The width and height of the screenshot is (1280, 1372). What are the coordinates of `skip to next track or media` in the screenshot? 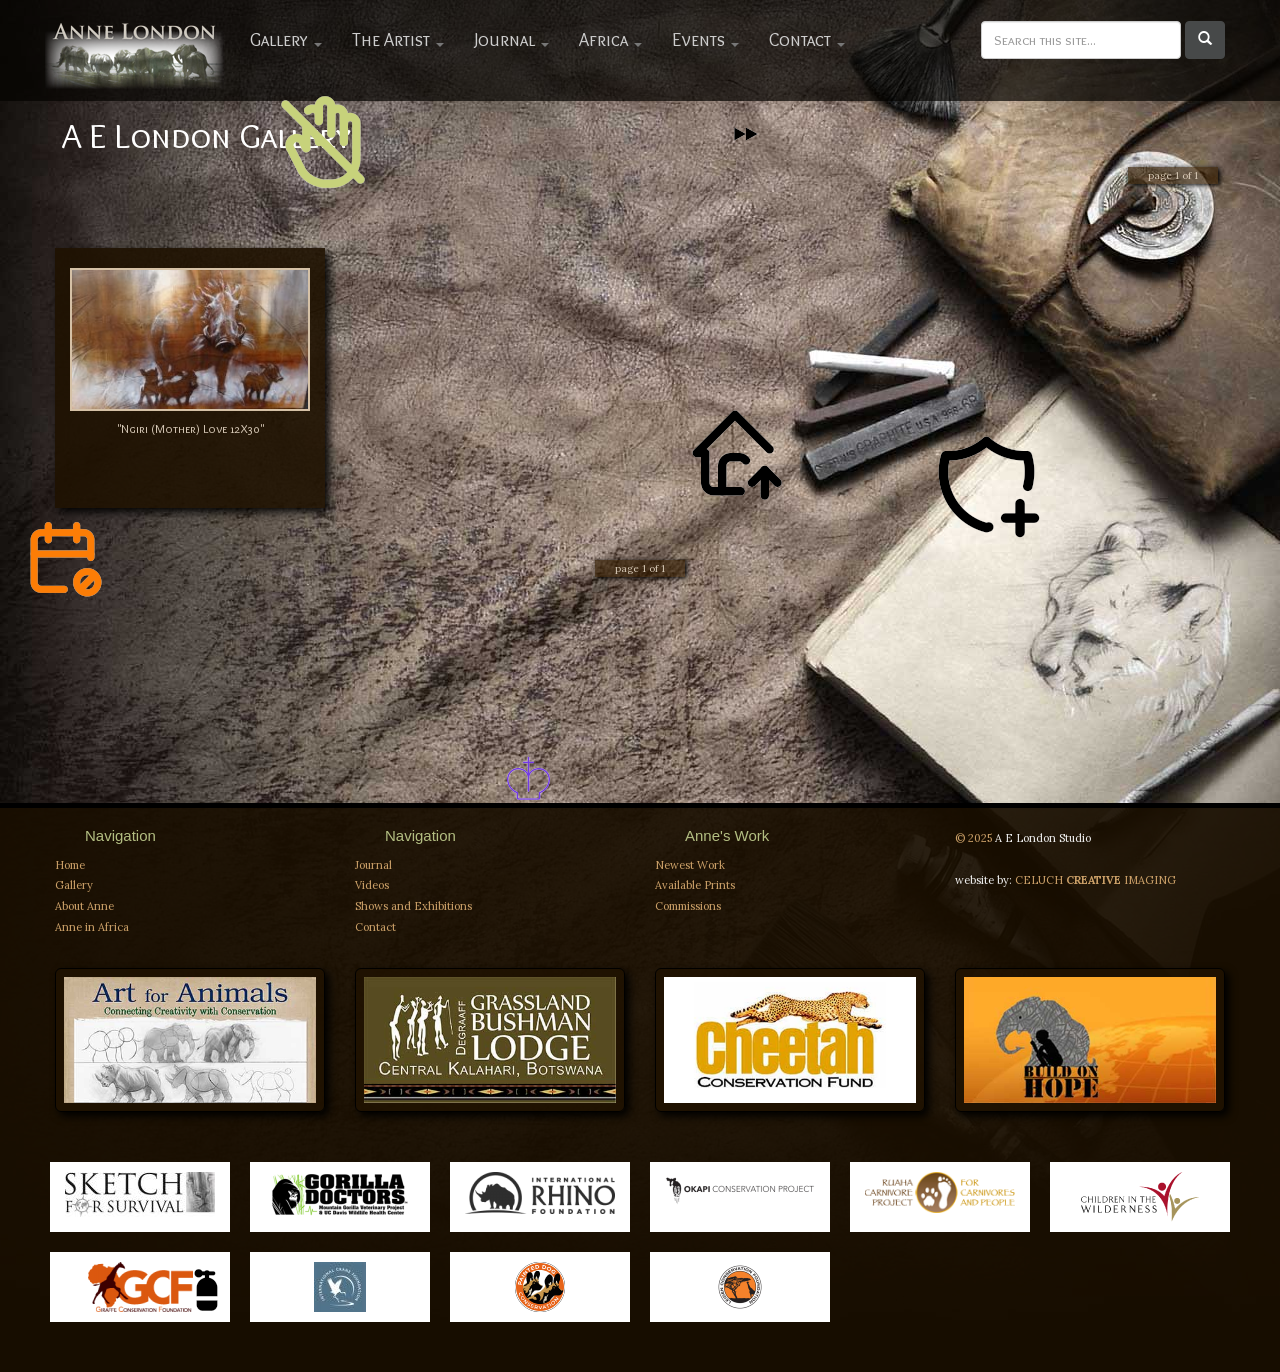 It's located at (746, 134).